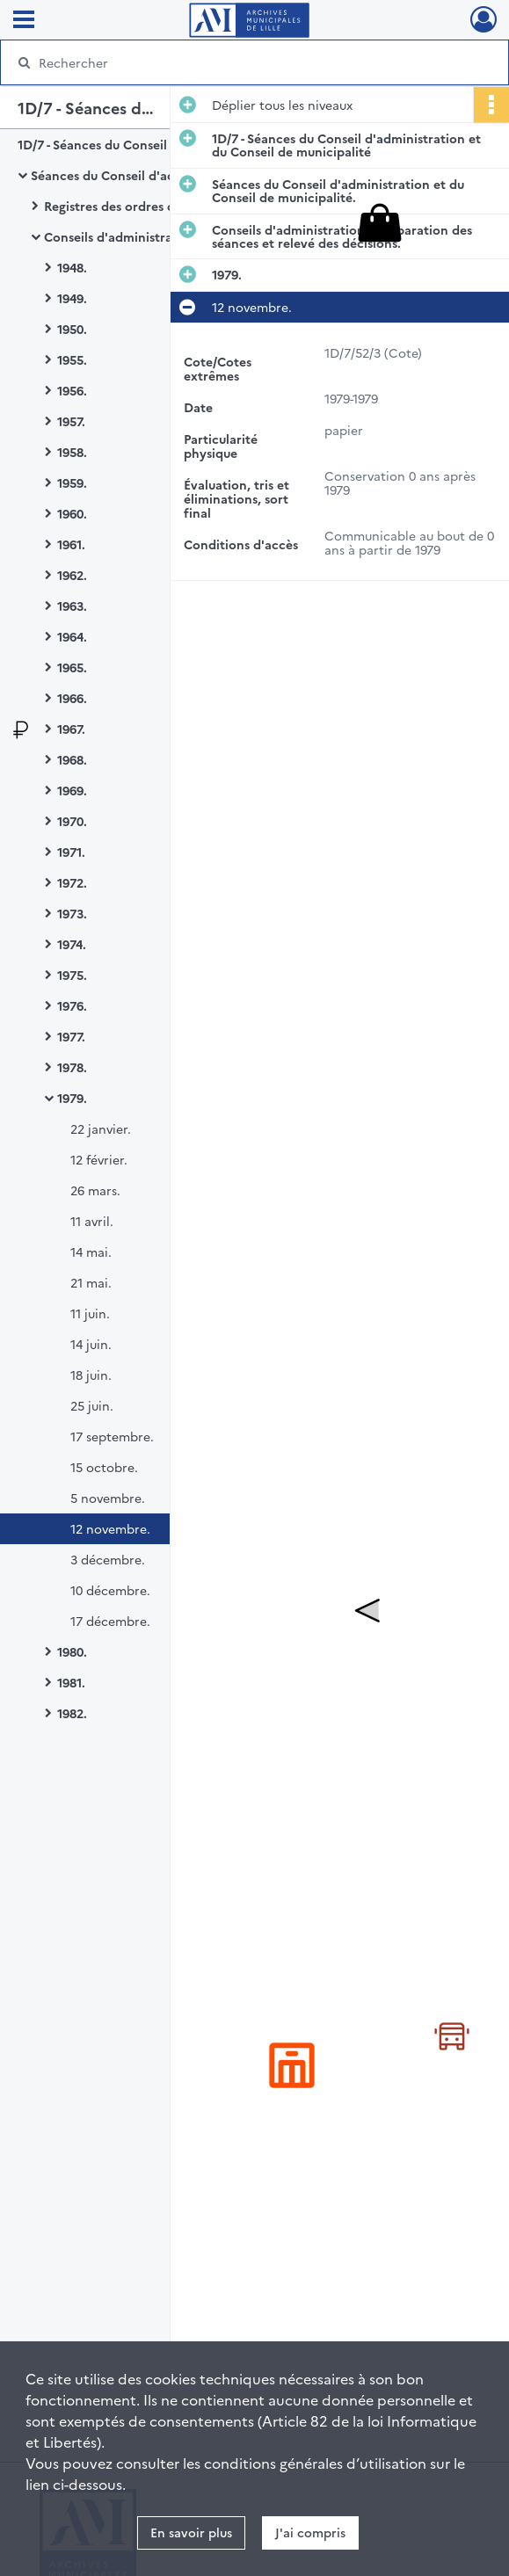 The height and width of the screenshot is (2576, 509). Describe the element at coordinates (20, 729) in the screenshot. I see `view prices in russian rubles` at that location.